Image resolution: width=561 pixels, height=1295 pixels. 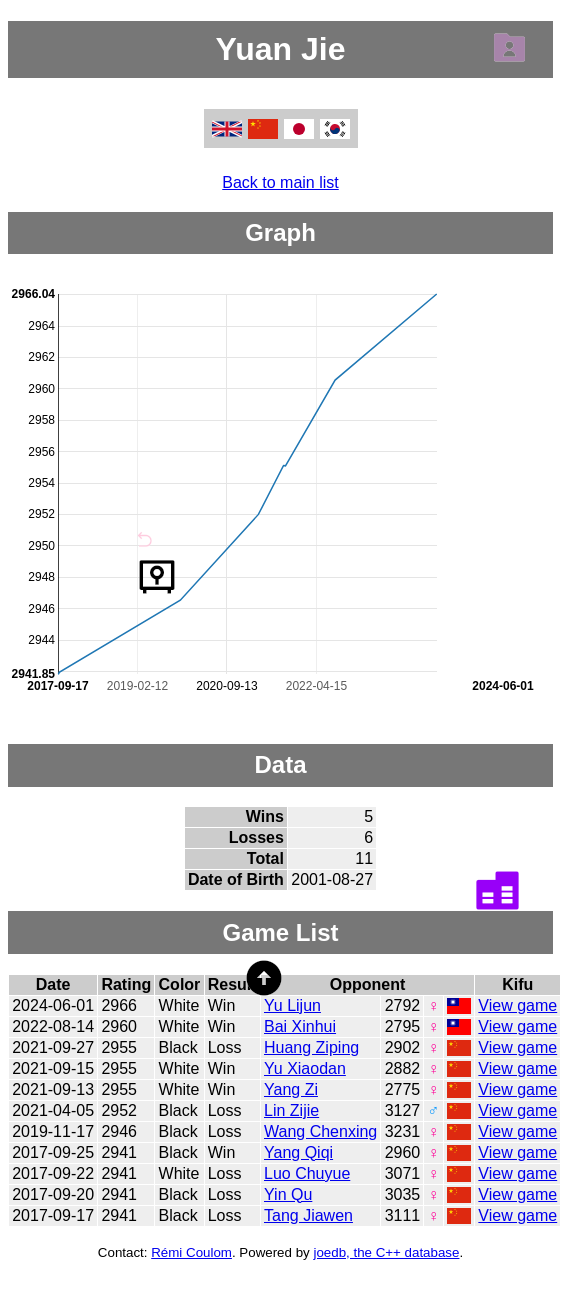 What do you see at coordinates (157, 576) in the screenshot?
I see `access secure storage or vault` at bounding box center [157, 576].